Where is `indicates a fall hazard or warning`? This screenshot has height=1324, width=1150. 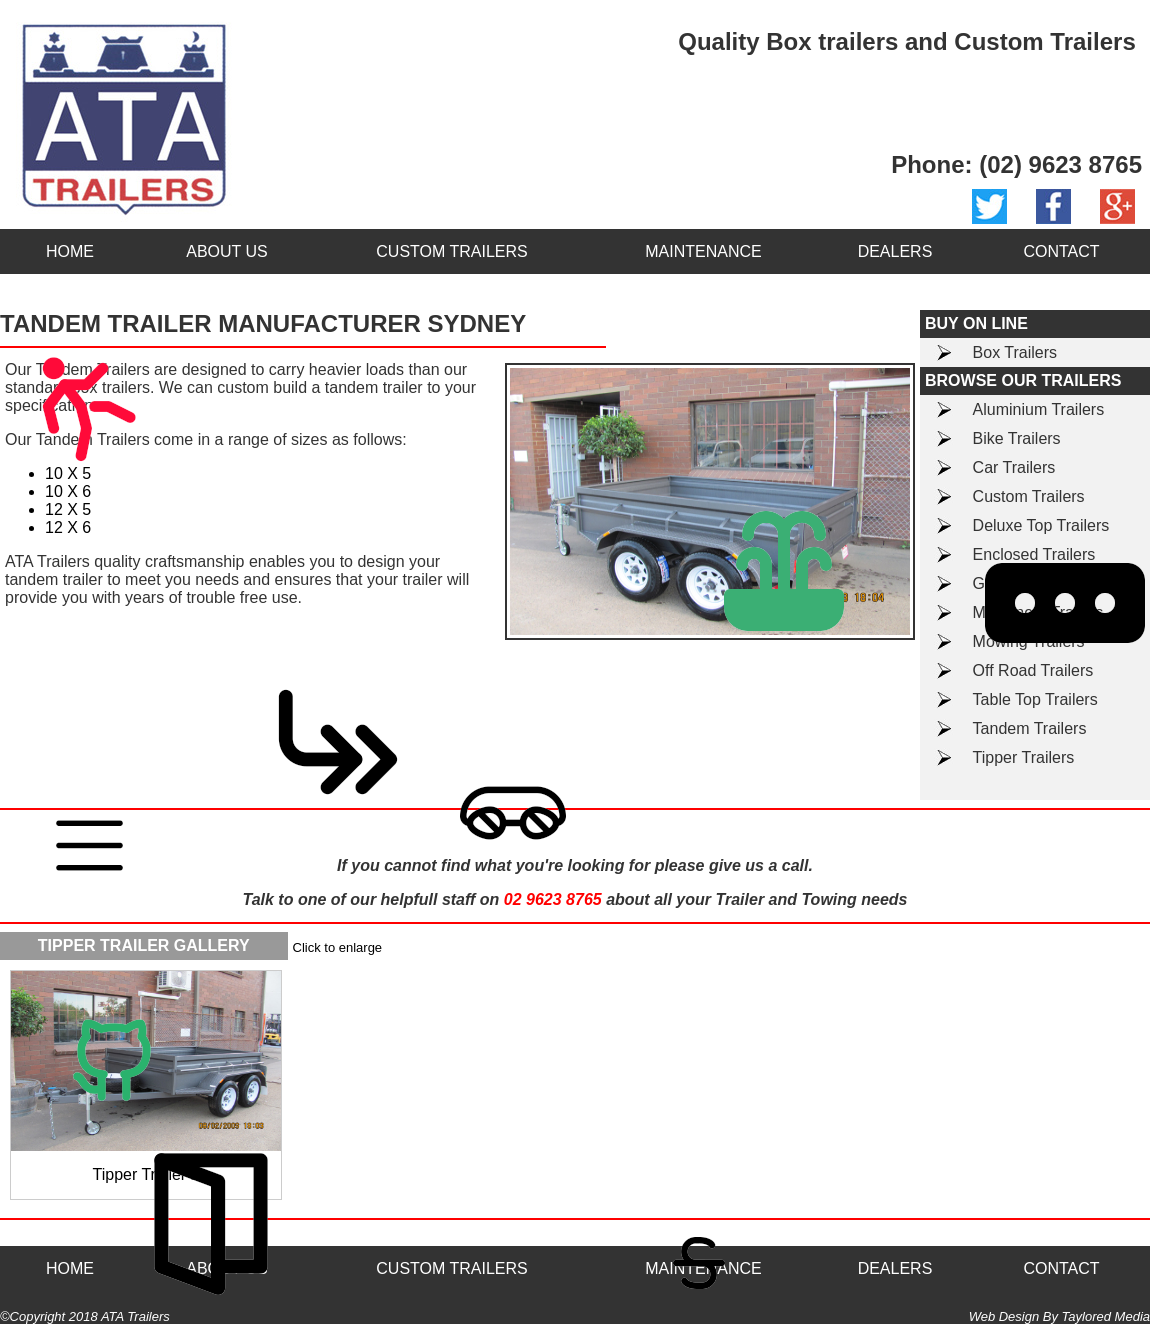
indicates a fall hazard or warning is located at coordinates (86, 406).